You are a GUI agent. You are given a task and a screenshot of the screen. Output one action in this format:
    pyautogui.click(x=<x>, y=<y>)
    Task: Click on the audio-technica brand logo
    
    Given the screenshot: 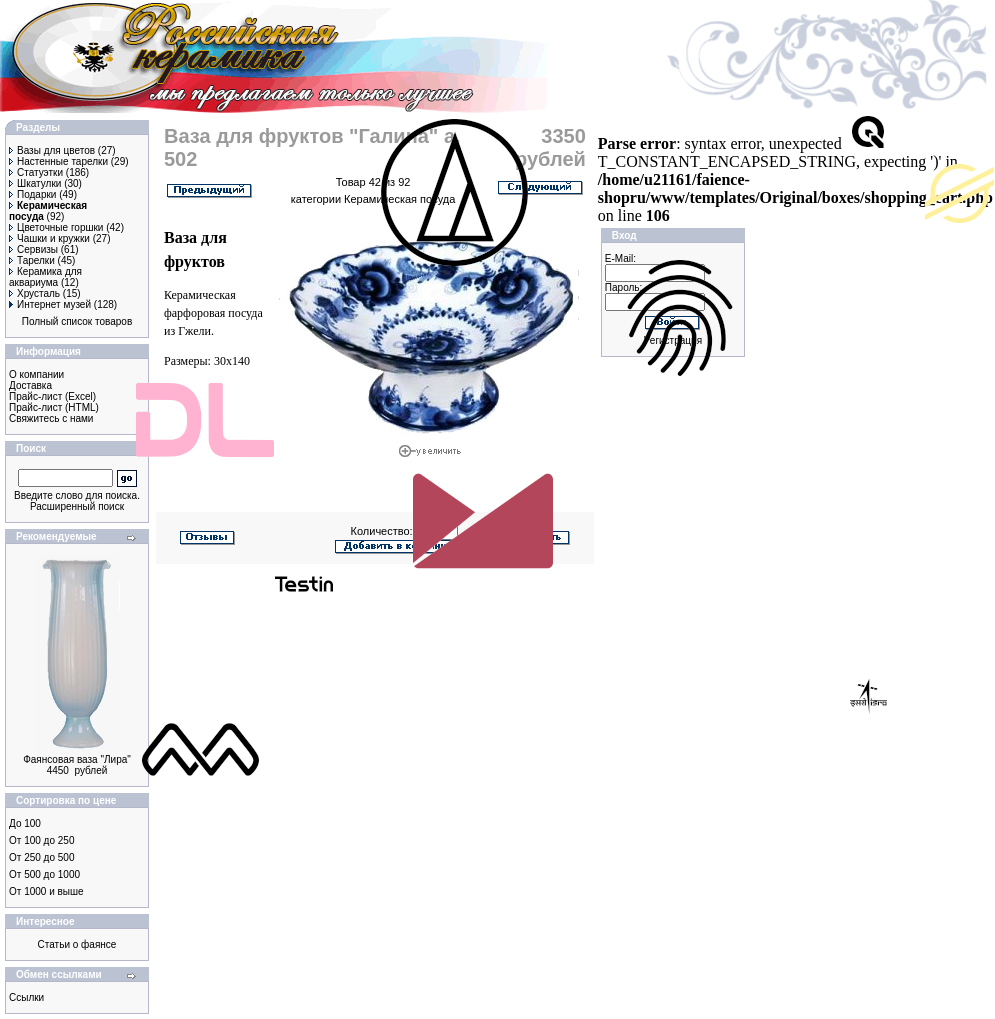 What is the action you would take?
    pyautogui.click(x=454, y=192)
    